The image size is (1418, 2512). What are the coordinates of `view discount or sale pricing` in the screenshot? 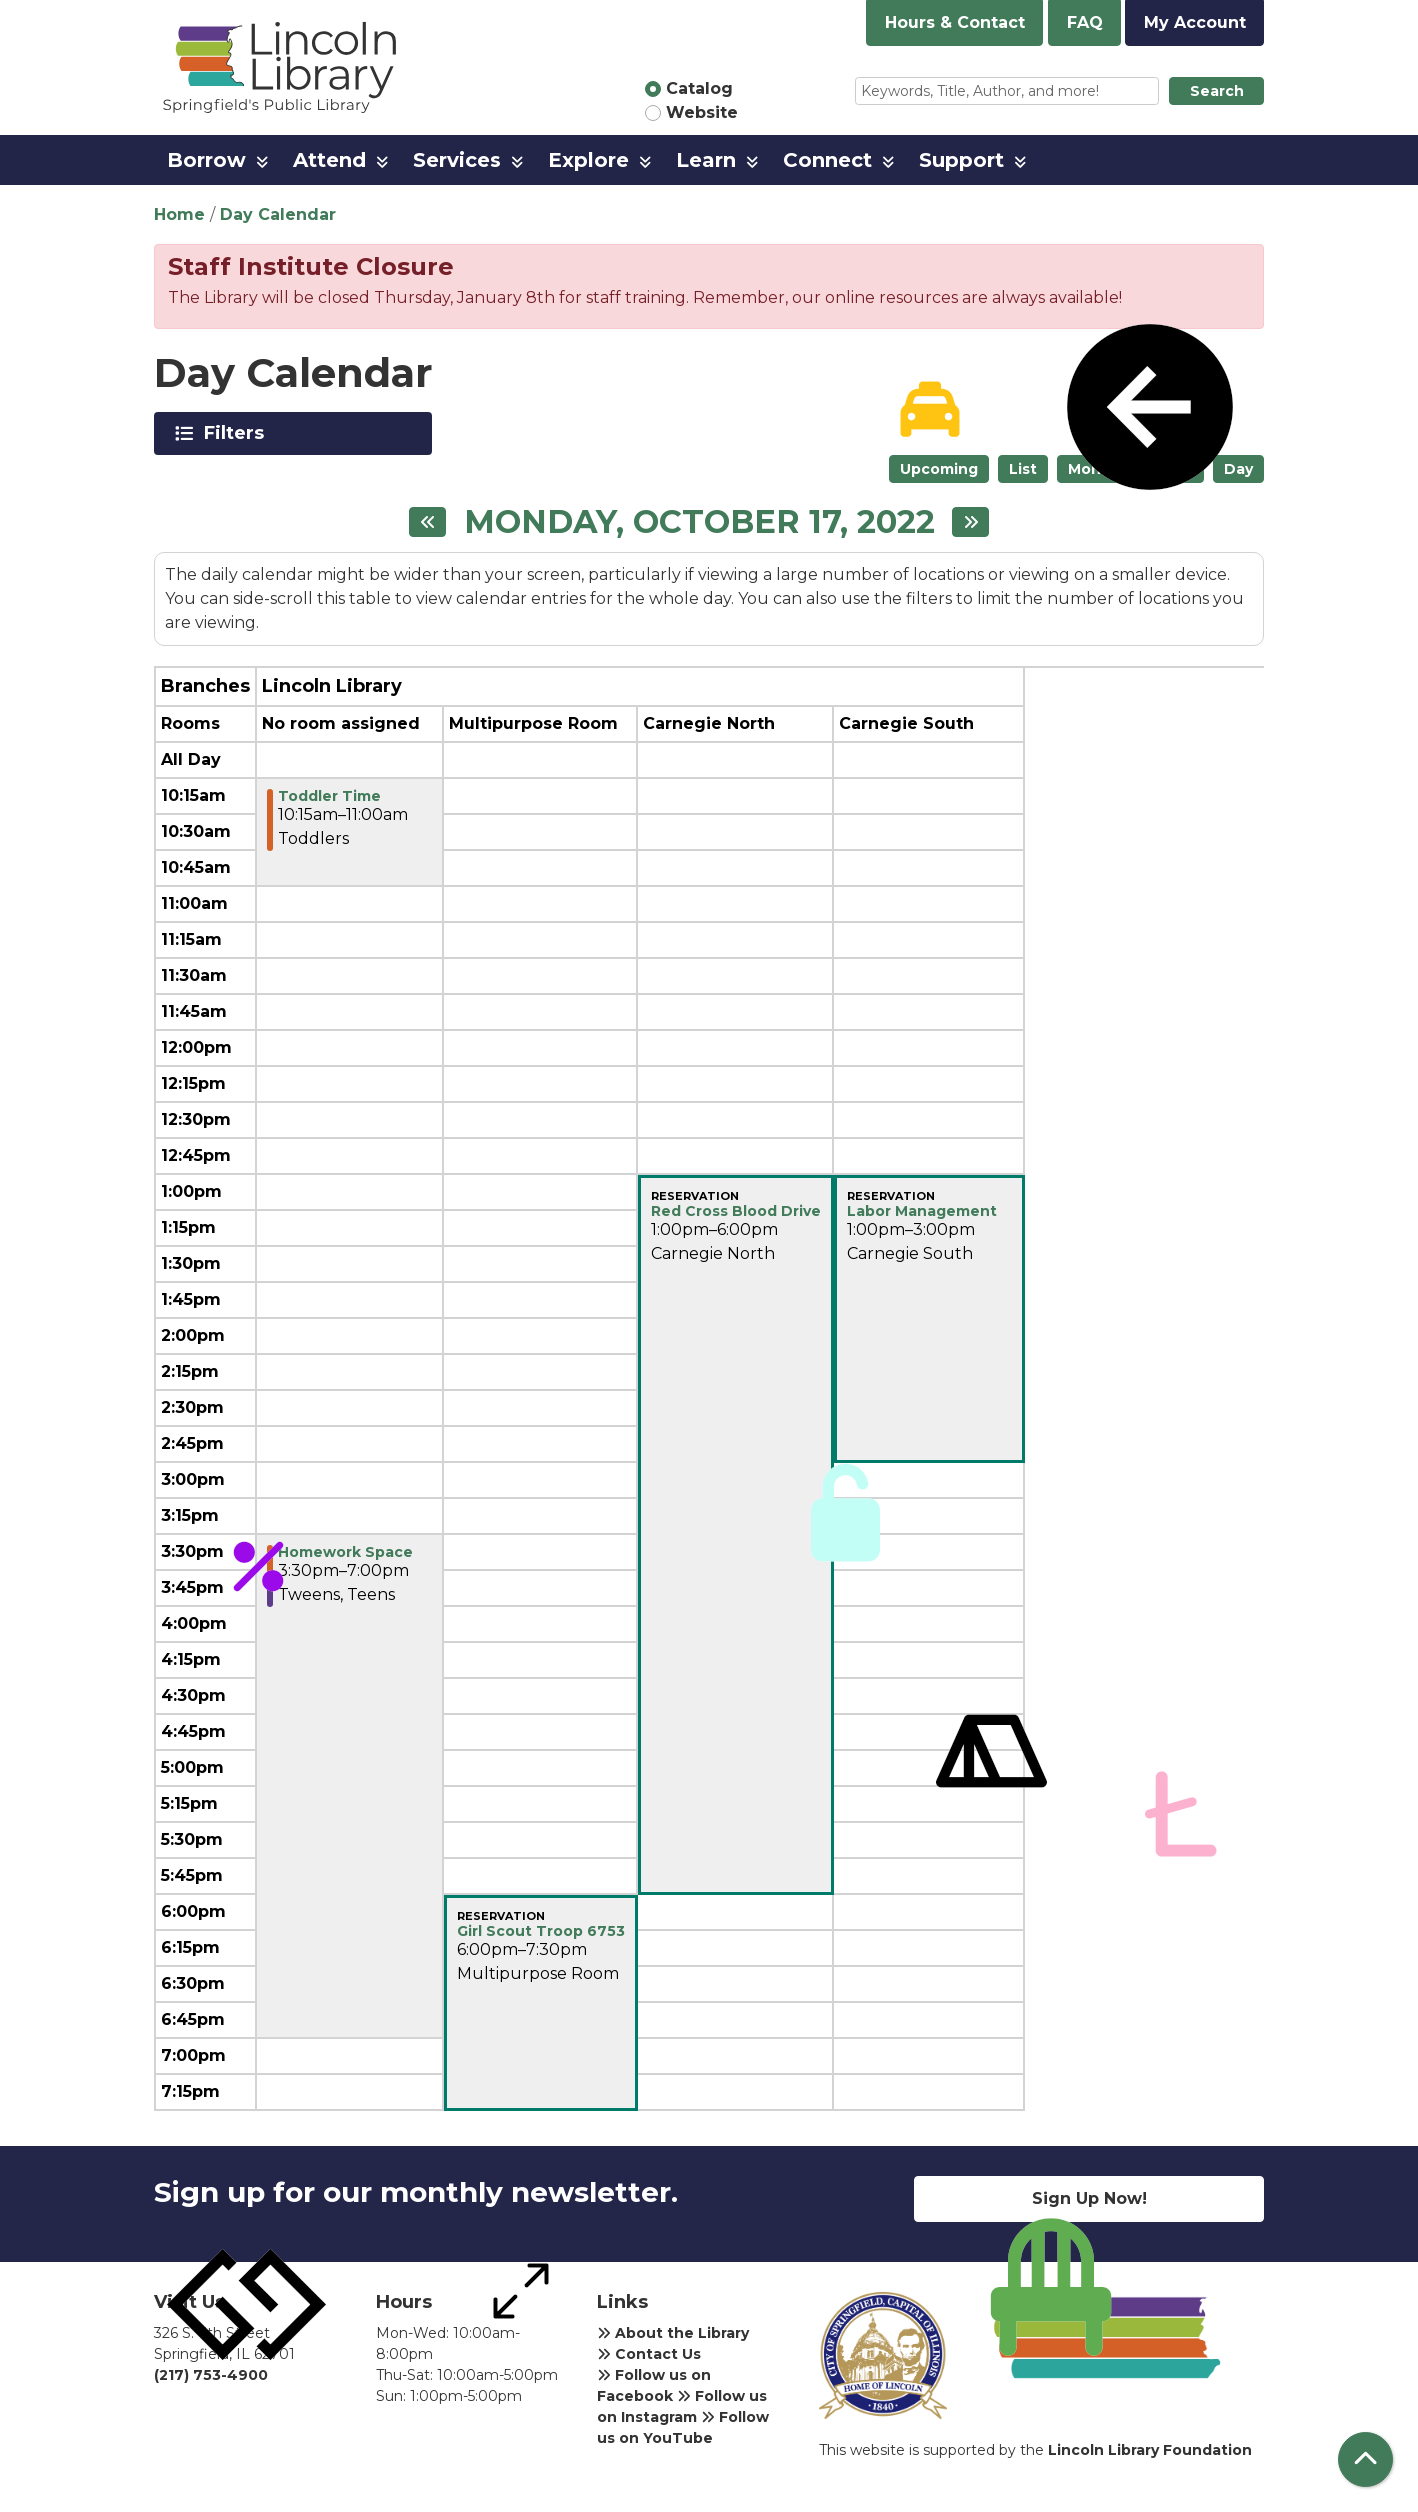 It's located at (258, 1566).